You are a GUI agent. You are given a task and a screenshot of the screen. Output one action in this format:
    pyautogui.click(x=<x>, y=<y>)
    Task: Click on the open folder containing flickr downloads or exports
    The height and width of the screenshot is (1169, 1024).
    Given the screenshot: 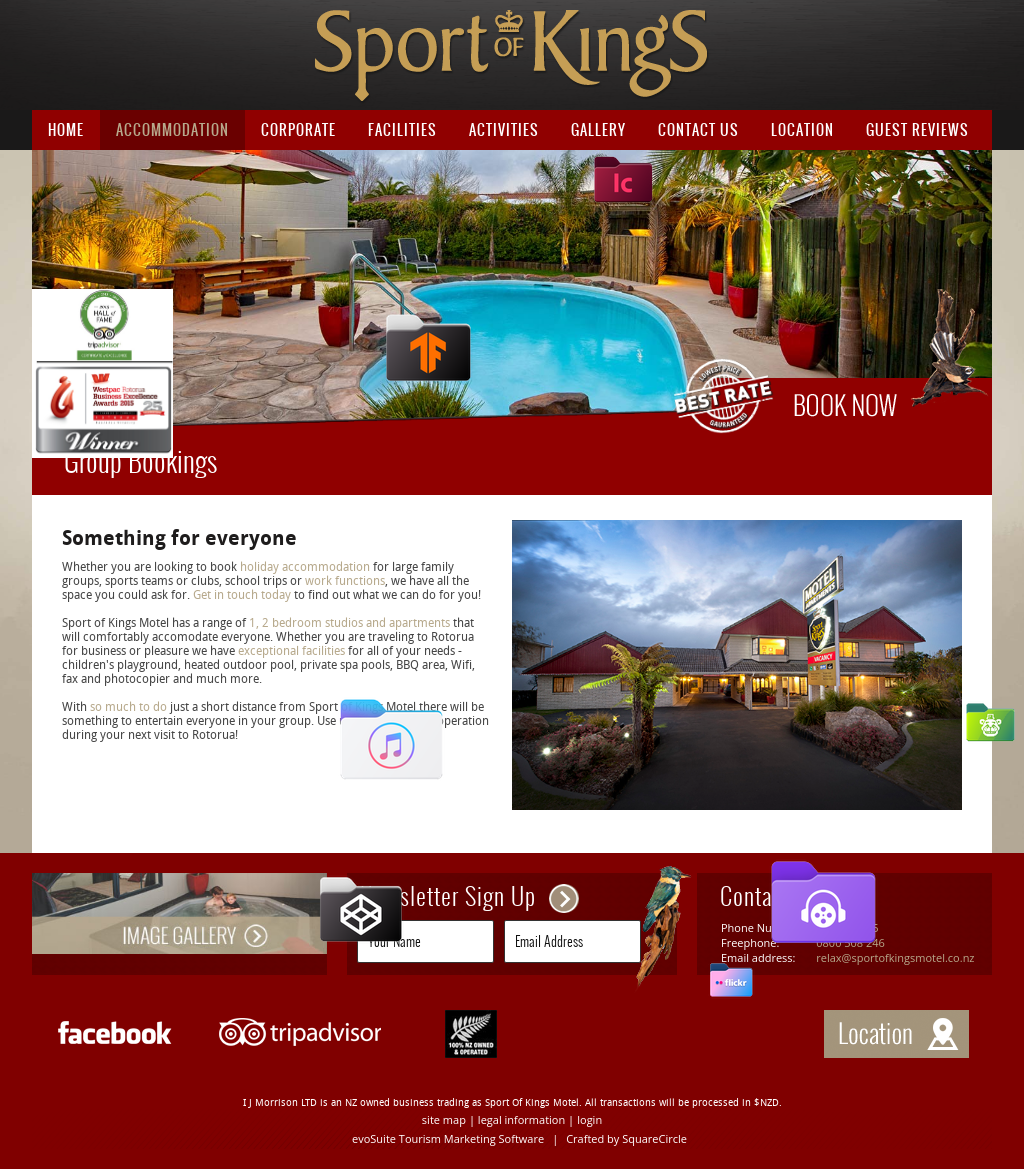 What is the action you would take?
    pyautogui.click(x=731, y=981)
    